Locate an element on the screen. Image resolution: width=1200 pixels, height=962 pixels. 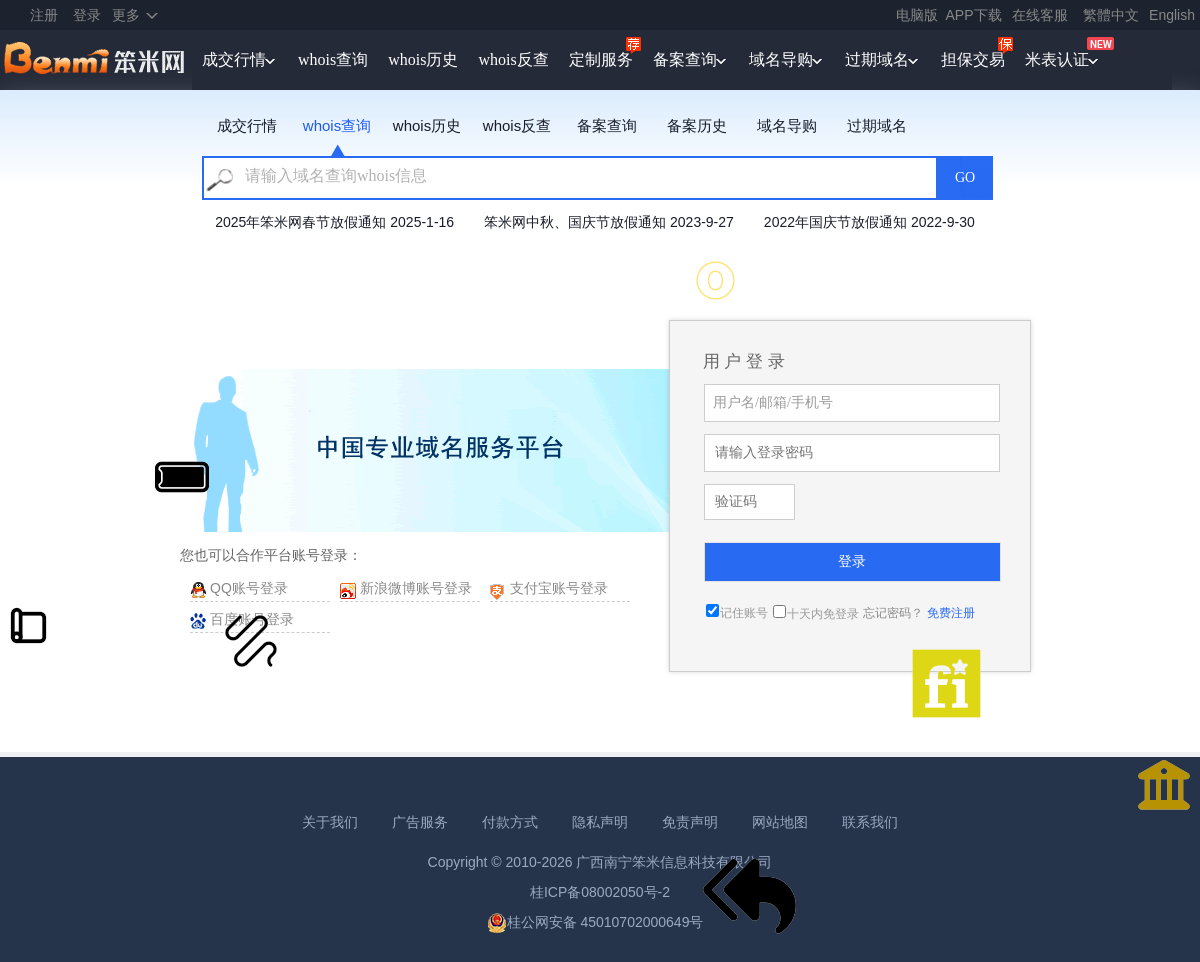
access banking or financial services is located at coordinates (1164, 784).